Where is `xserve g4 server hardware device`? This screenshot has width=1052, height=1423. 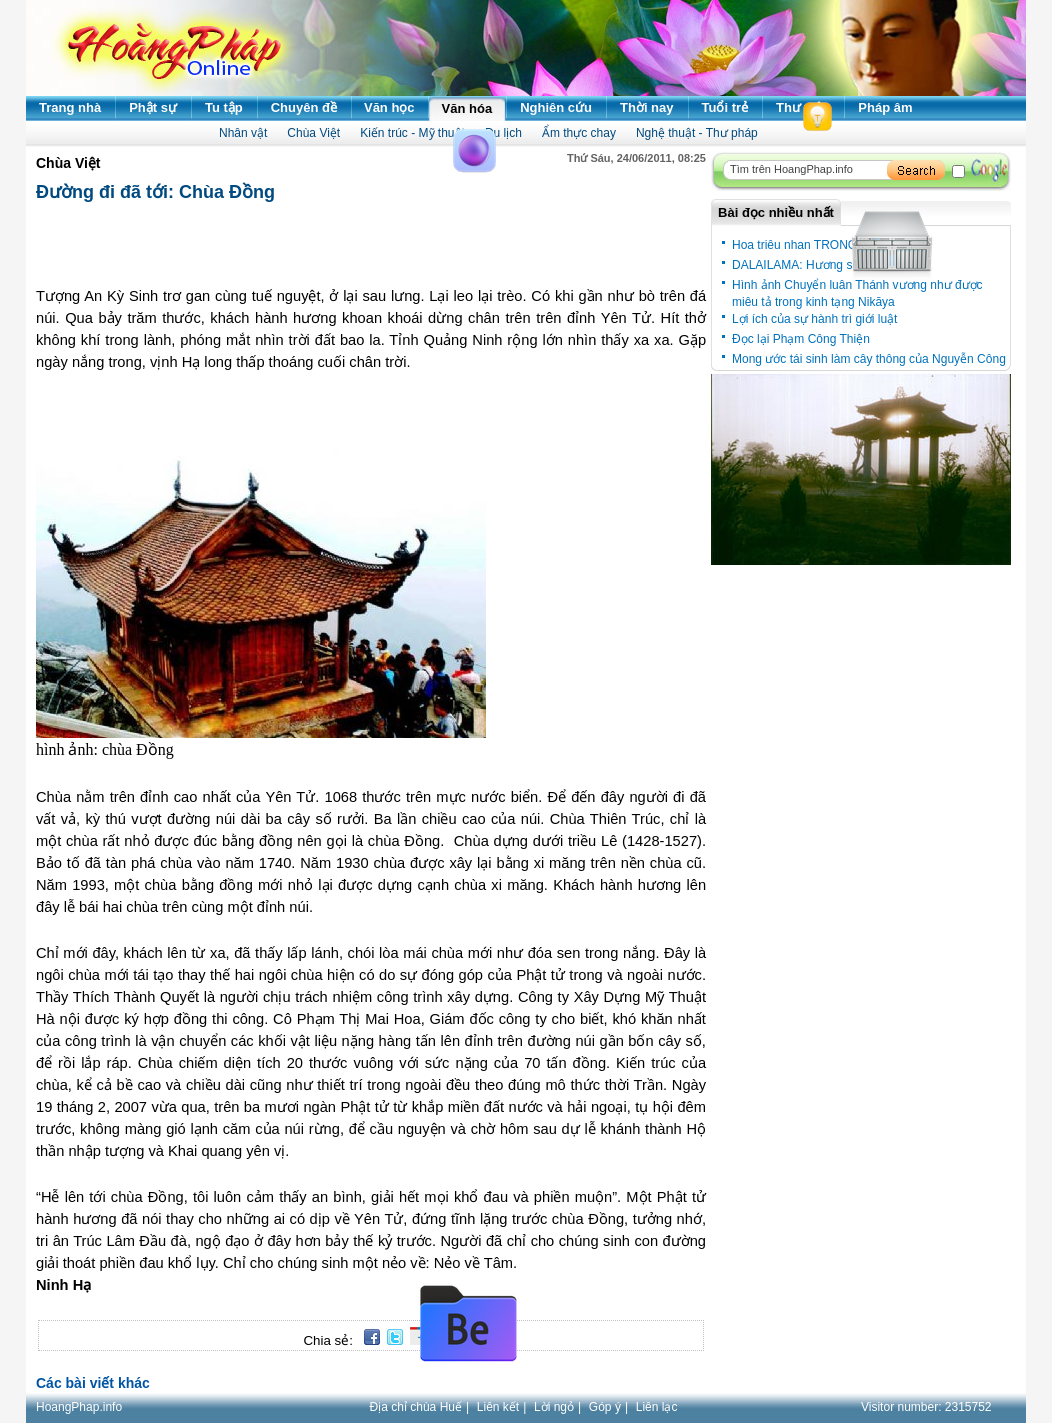 xserve g4 server hardware device is located at coordinates (892, 239).